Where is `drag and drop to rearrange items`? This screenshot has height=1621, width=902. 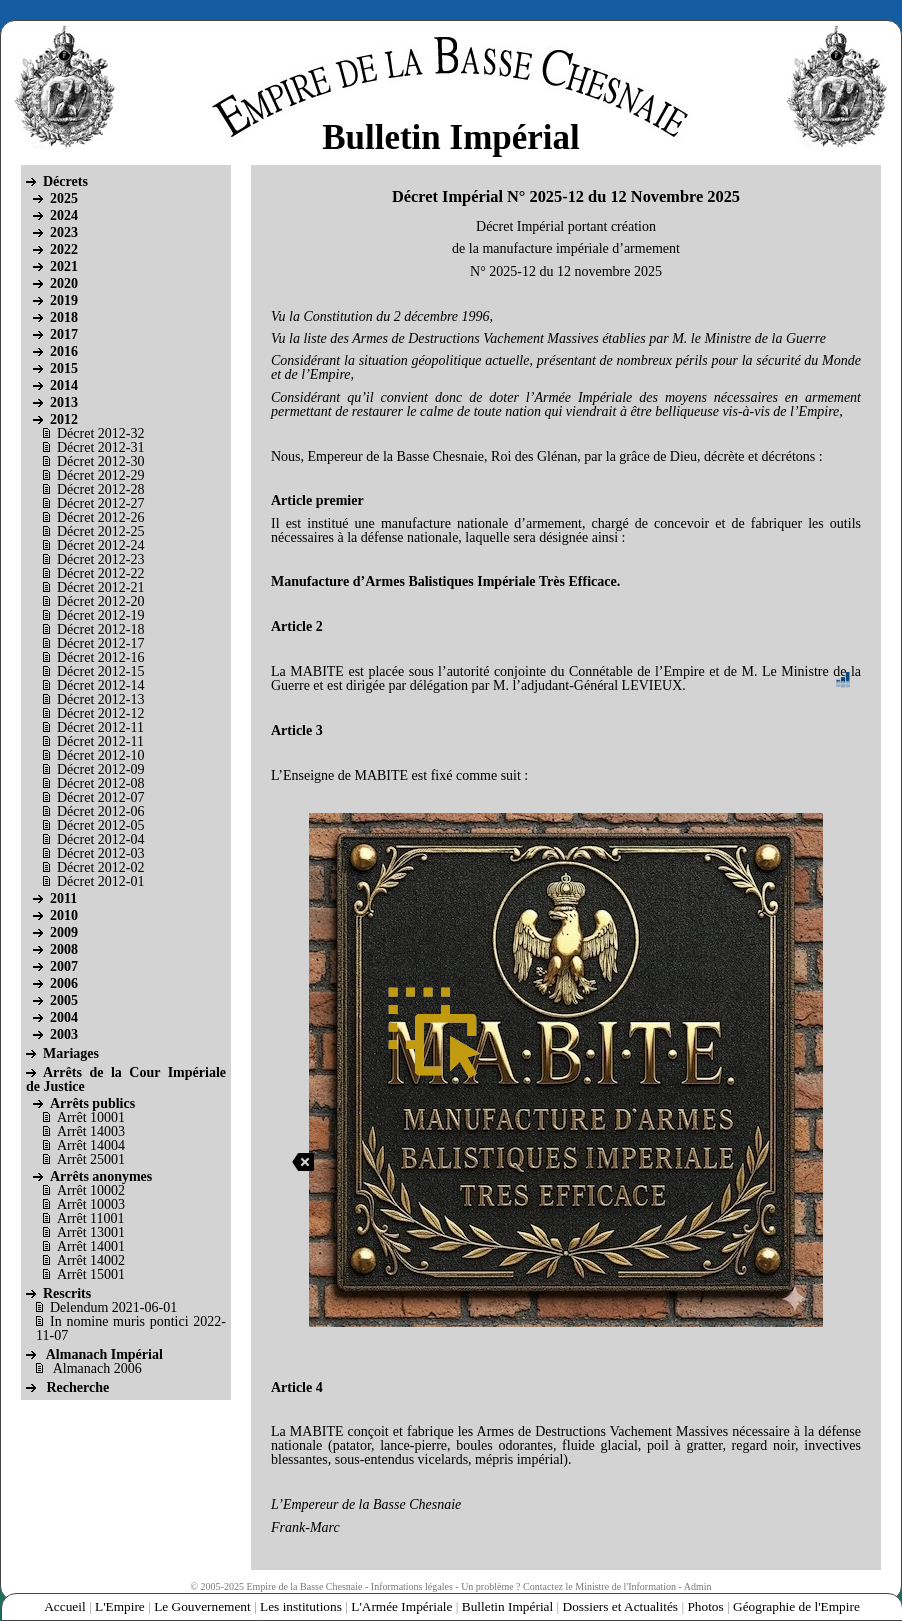 drag and drop to rearrange items is located at coordinates (432, 1031).